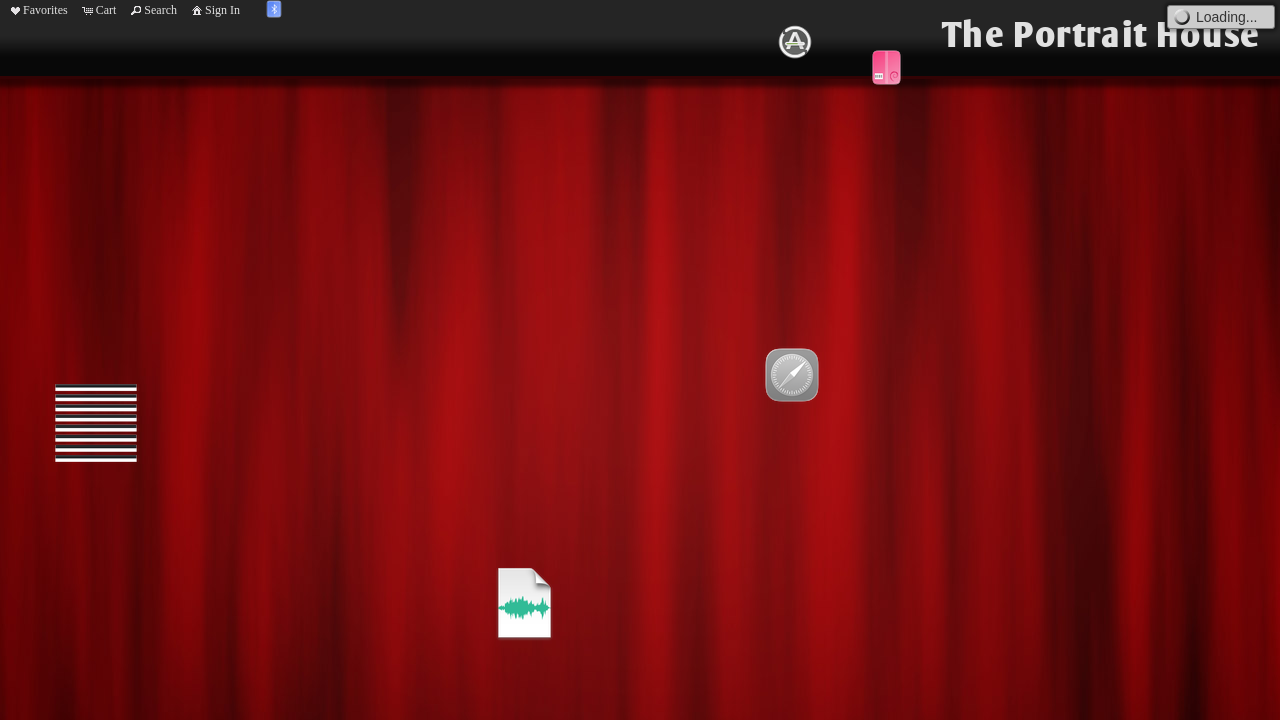 The image size is (1280, 720). Describe the element at coordinates (274, 9) in the screenshot. I see `indicates bluetooth is currently active` at that location.